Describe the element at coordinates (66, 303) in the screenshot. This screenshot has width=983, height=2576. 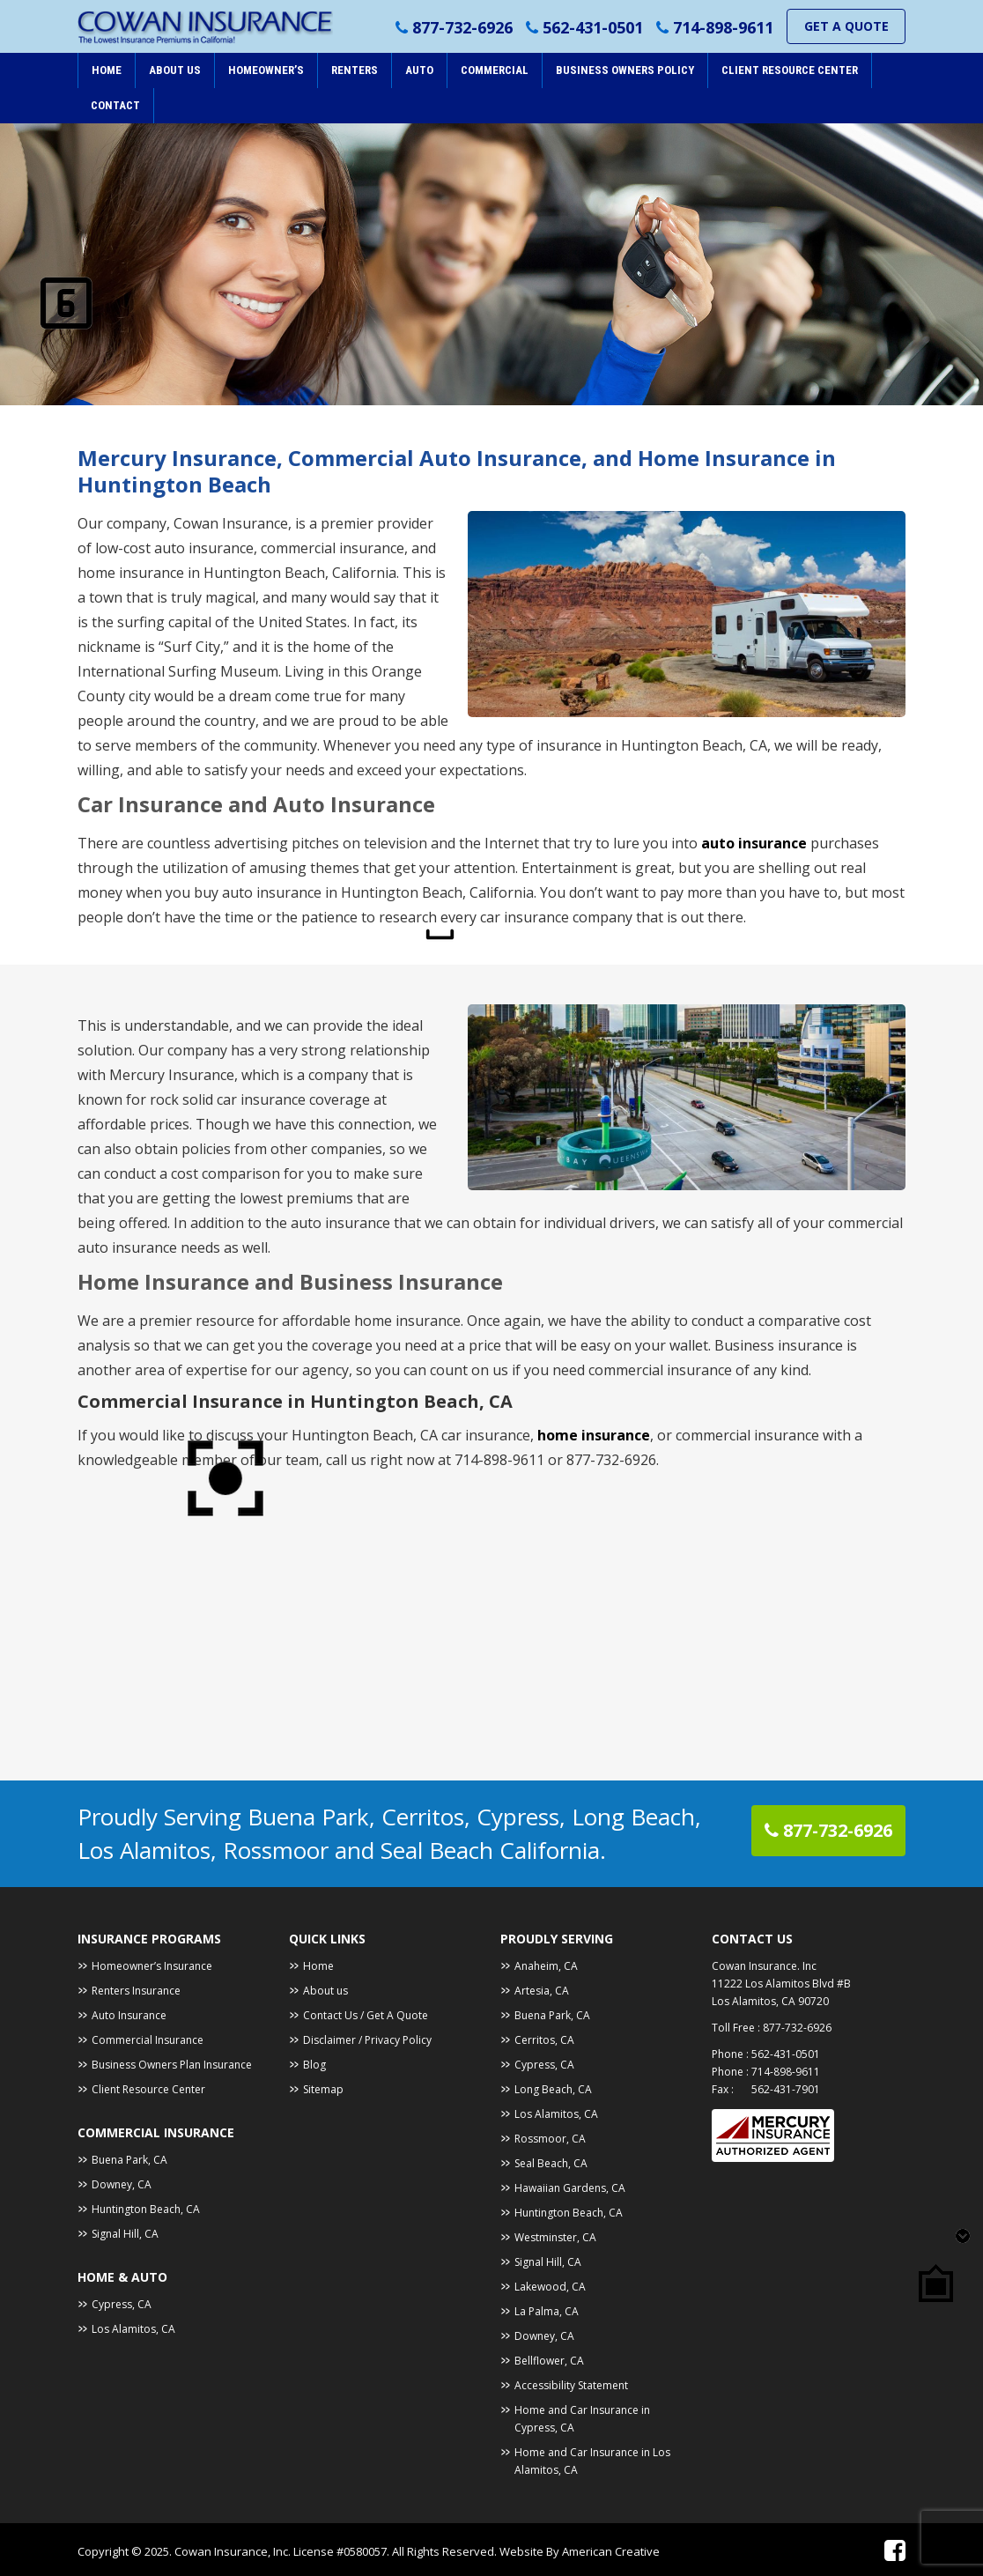
I see `select option number 6` at that location.